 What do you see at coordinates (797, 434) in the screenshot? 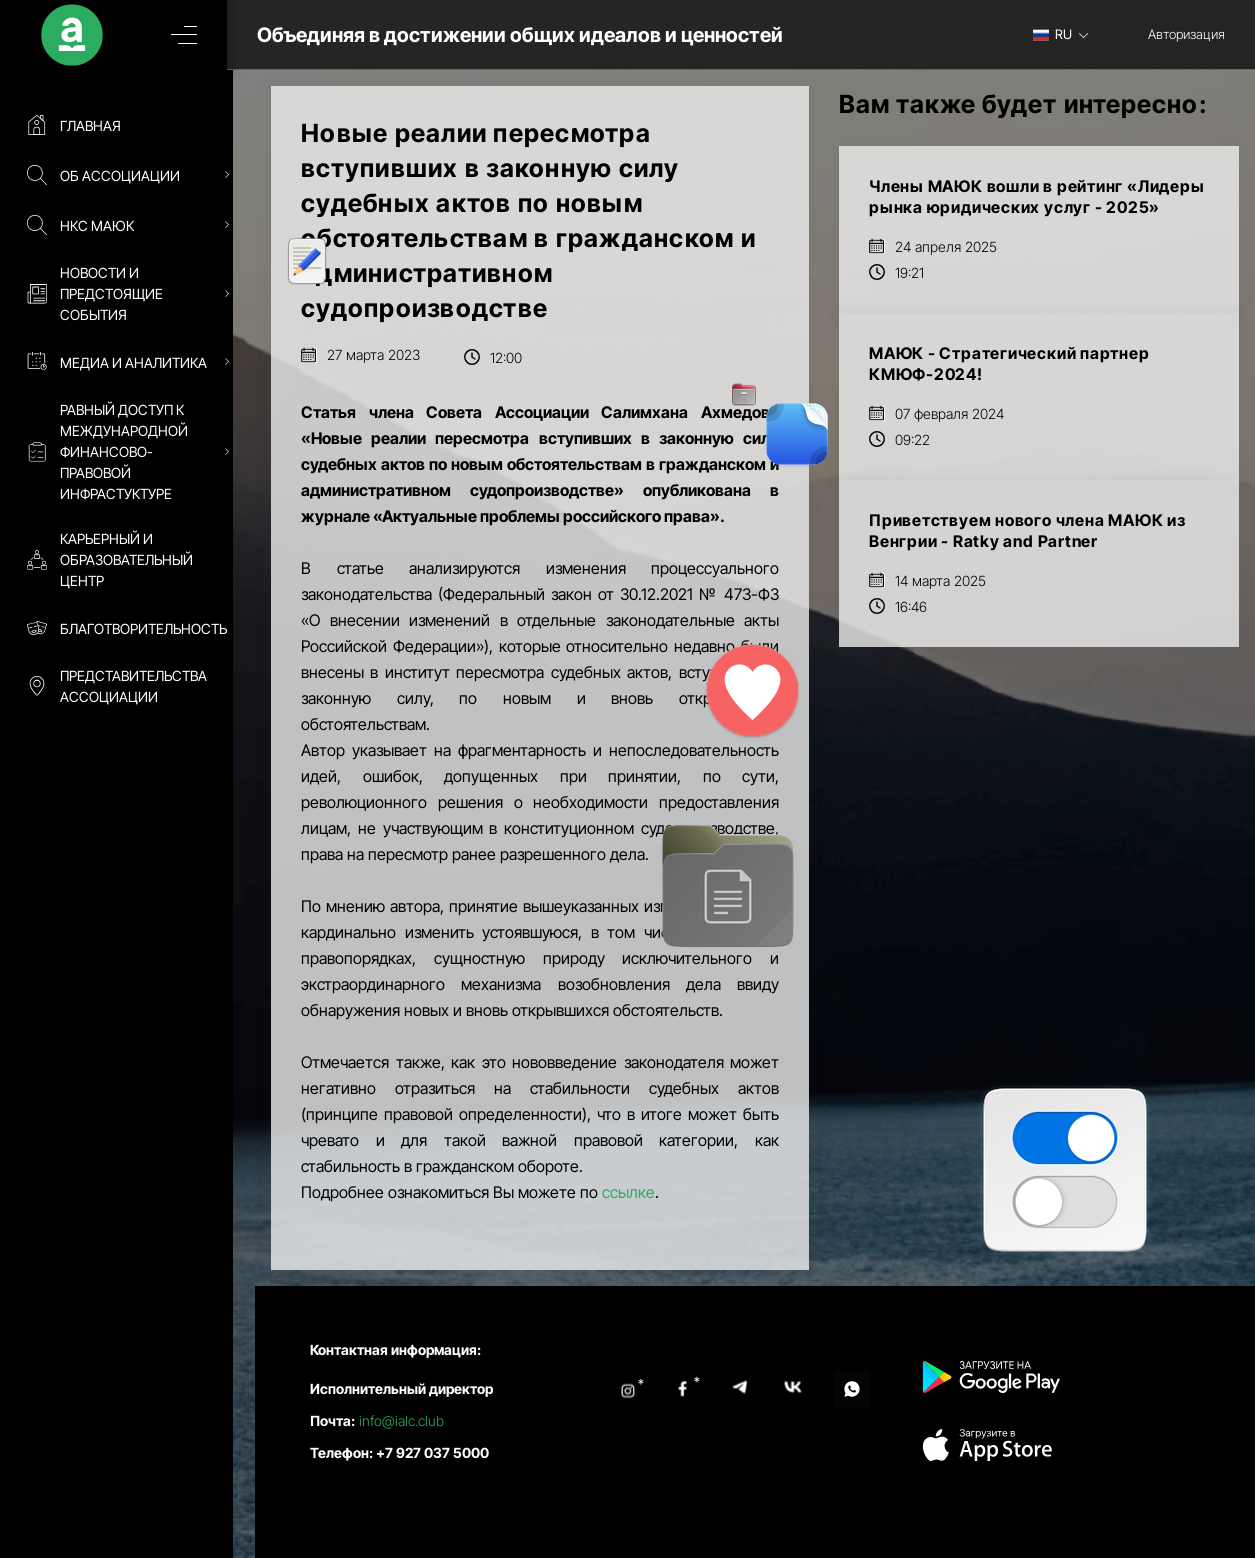
I see `open hot corners system preferences` at bounding box center [797, 434].